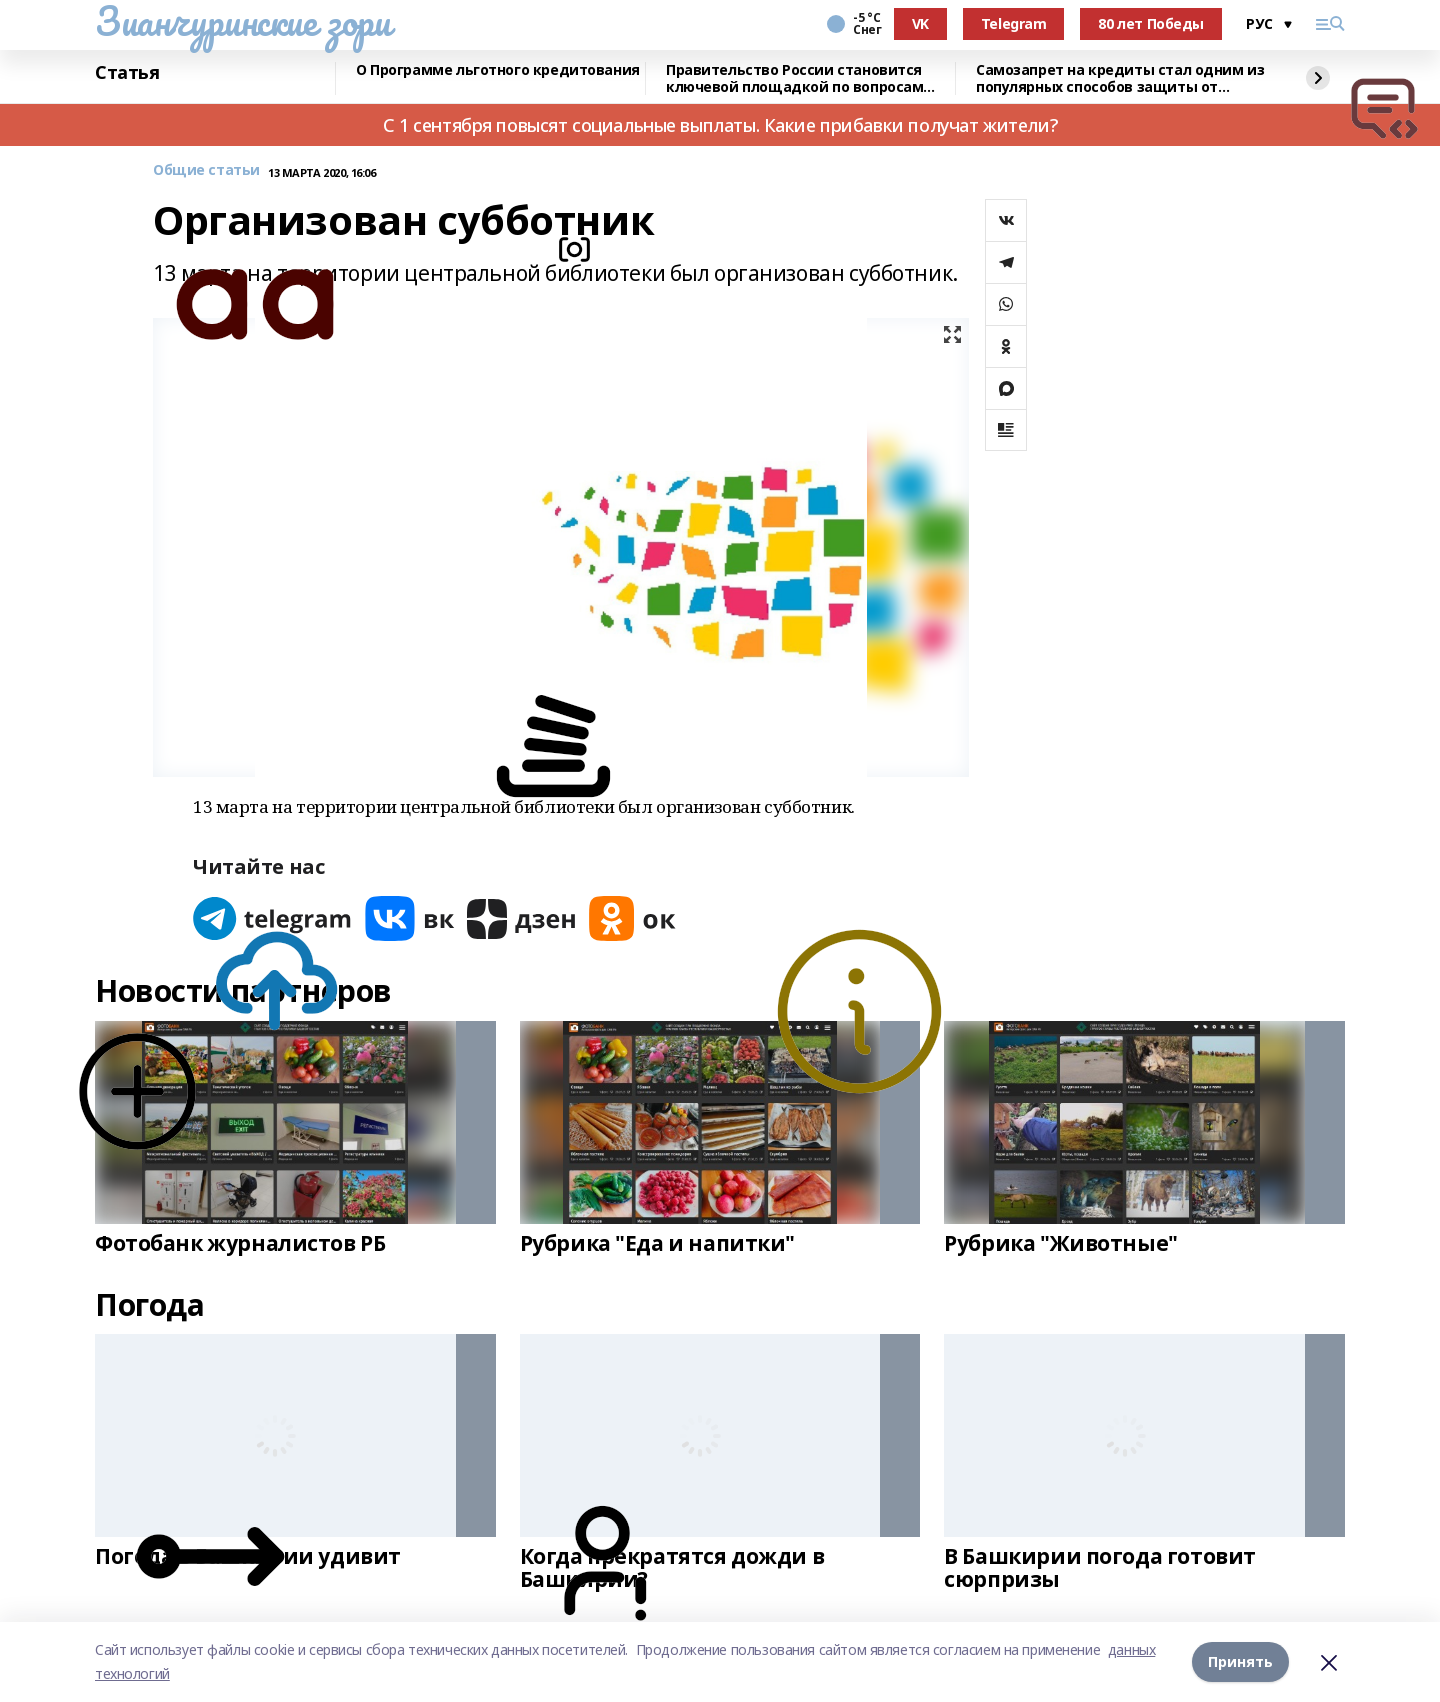 This screenshot has width=1440, height=1702. I want to click on user account requires attention, so click(602, 1560).